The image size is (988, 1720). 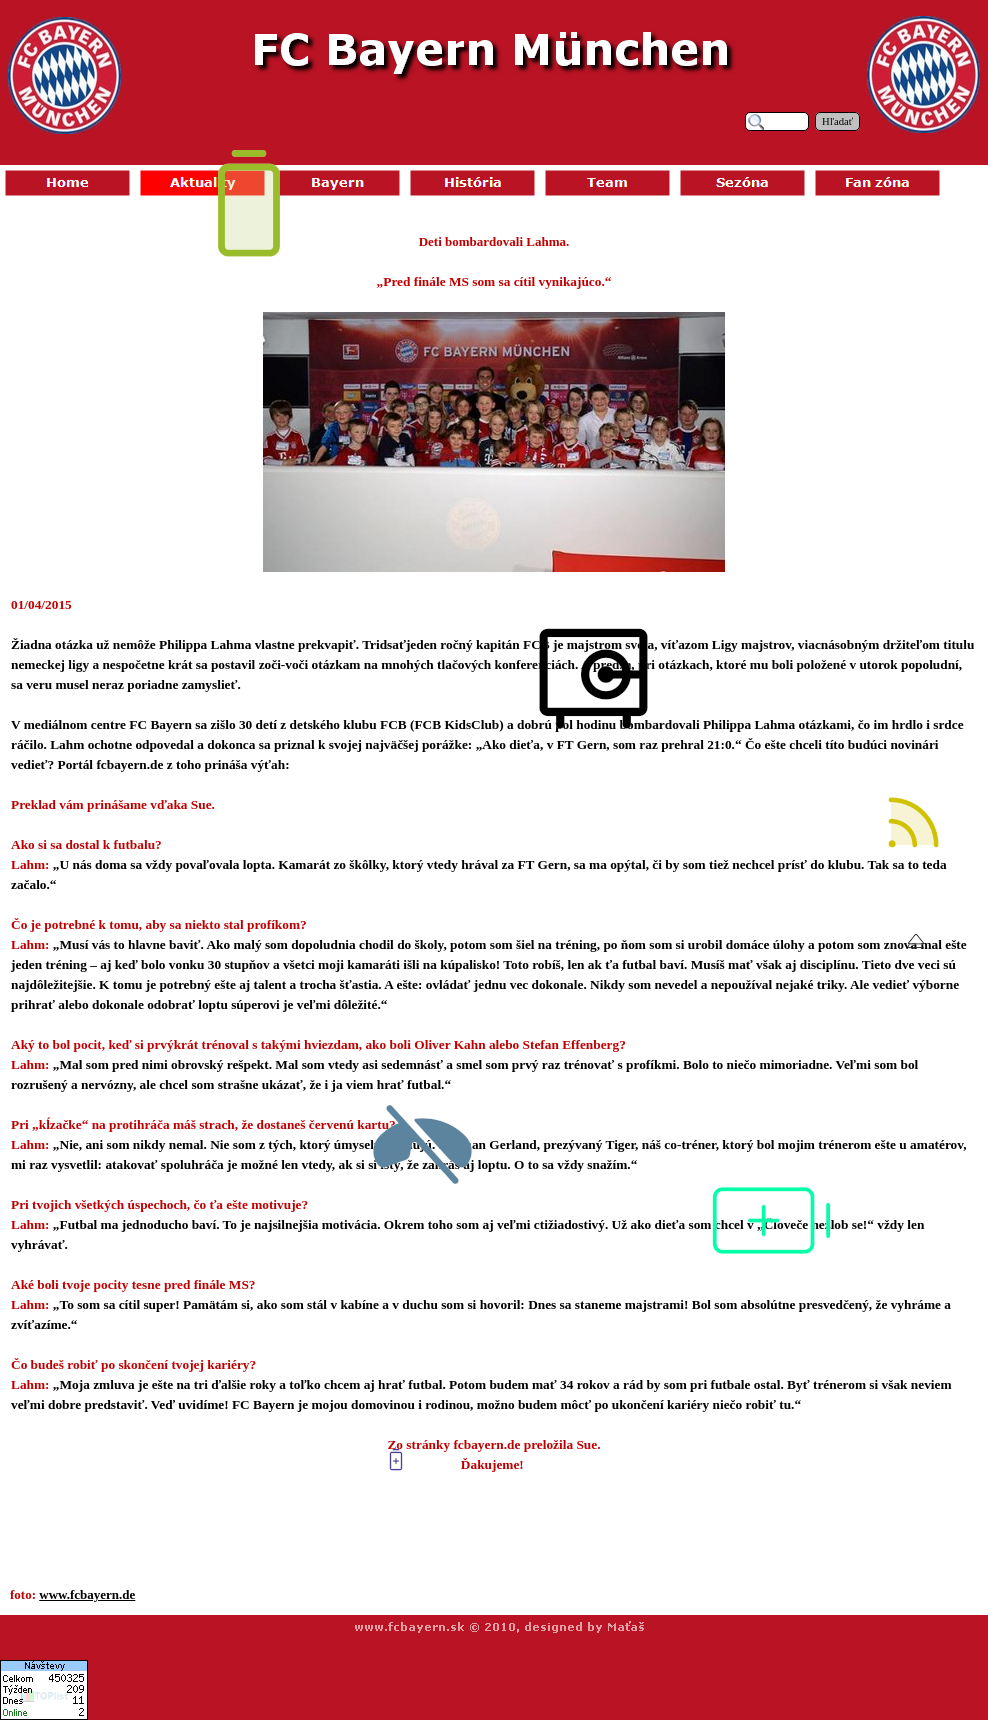 I want to click on add or extend battery life, so click(x=769, y=1220).